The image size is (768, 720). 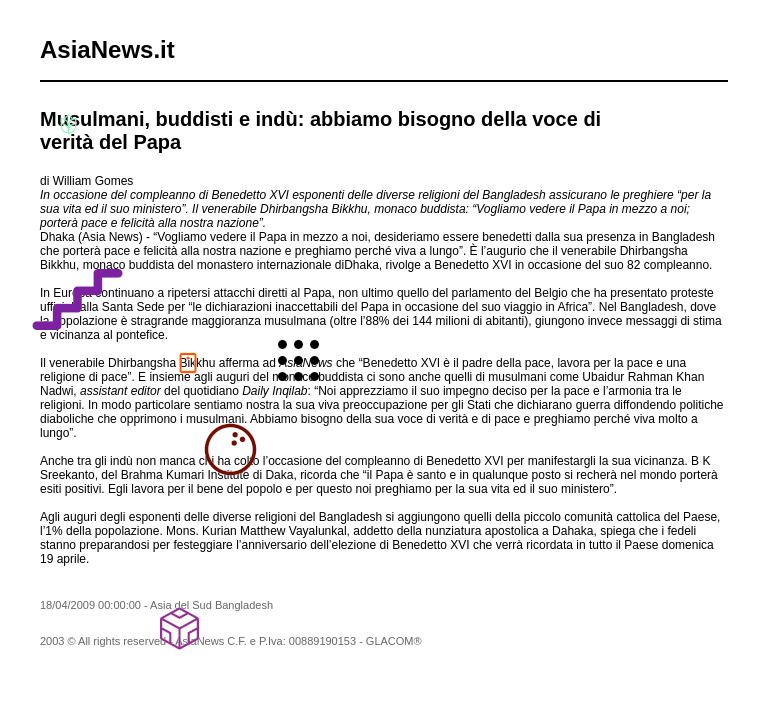 I want to click on access bowling game or activity, so click(x=230, y=449).